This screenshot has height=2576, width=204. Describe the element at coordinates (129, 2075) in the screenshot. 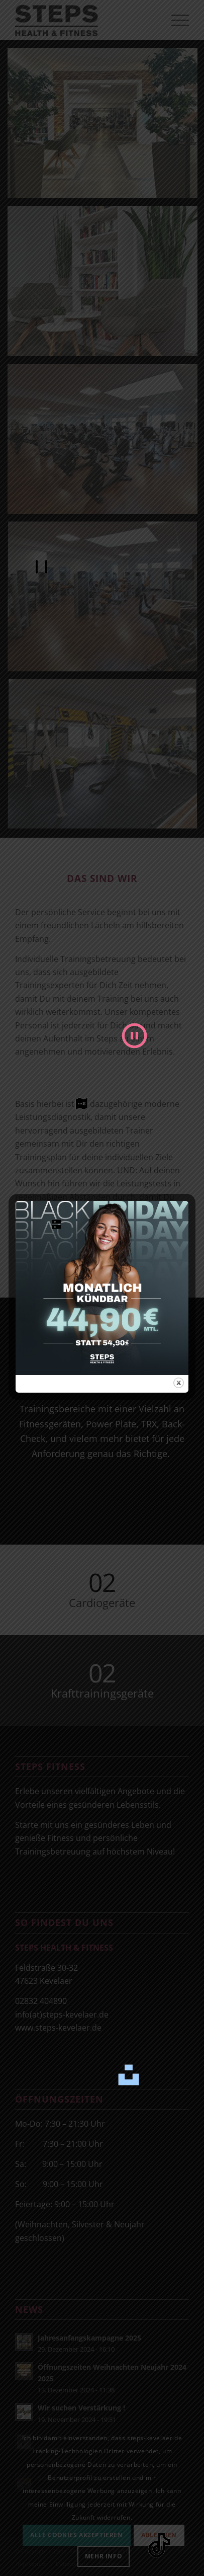

I see `open unsplash to browse stock photos` at that location.